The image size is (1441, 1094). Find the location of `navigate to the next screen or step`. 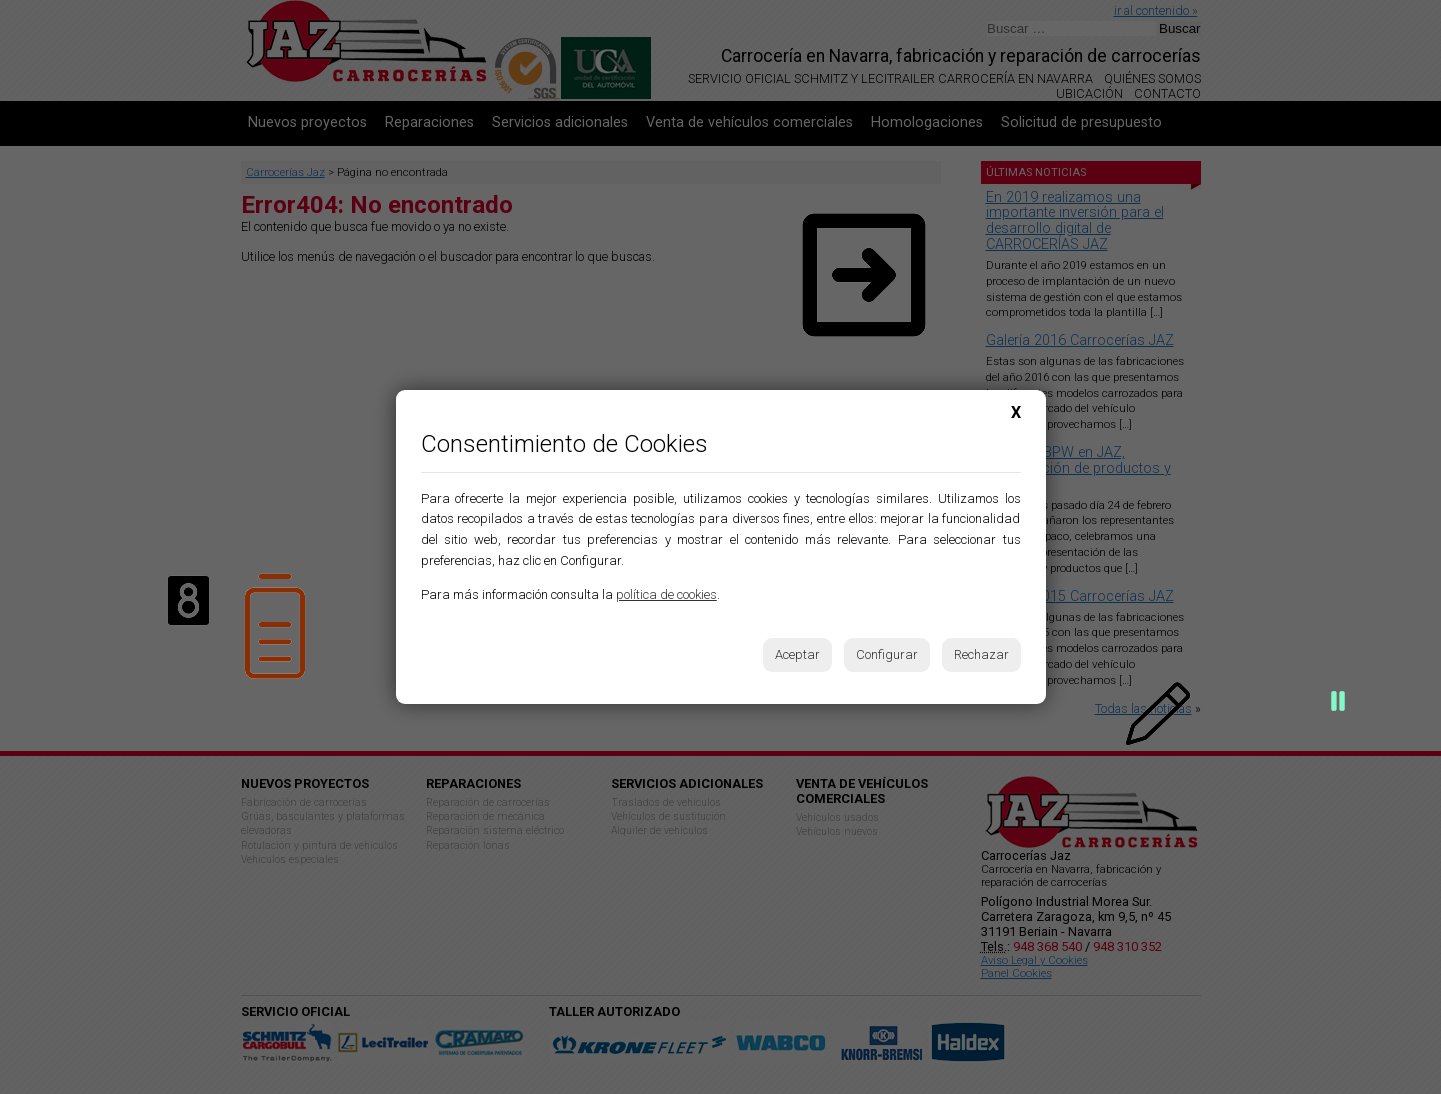

navigate to the next screen or step is located at coordinates (864, 275).